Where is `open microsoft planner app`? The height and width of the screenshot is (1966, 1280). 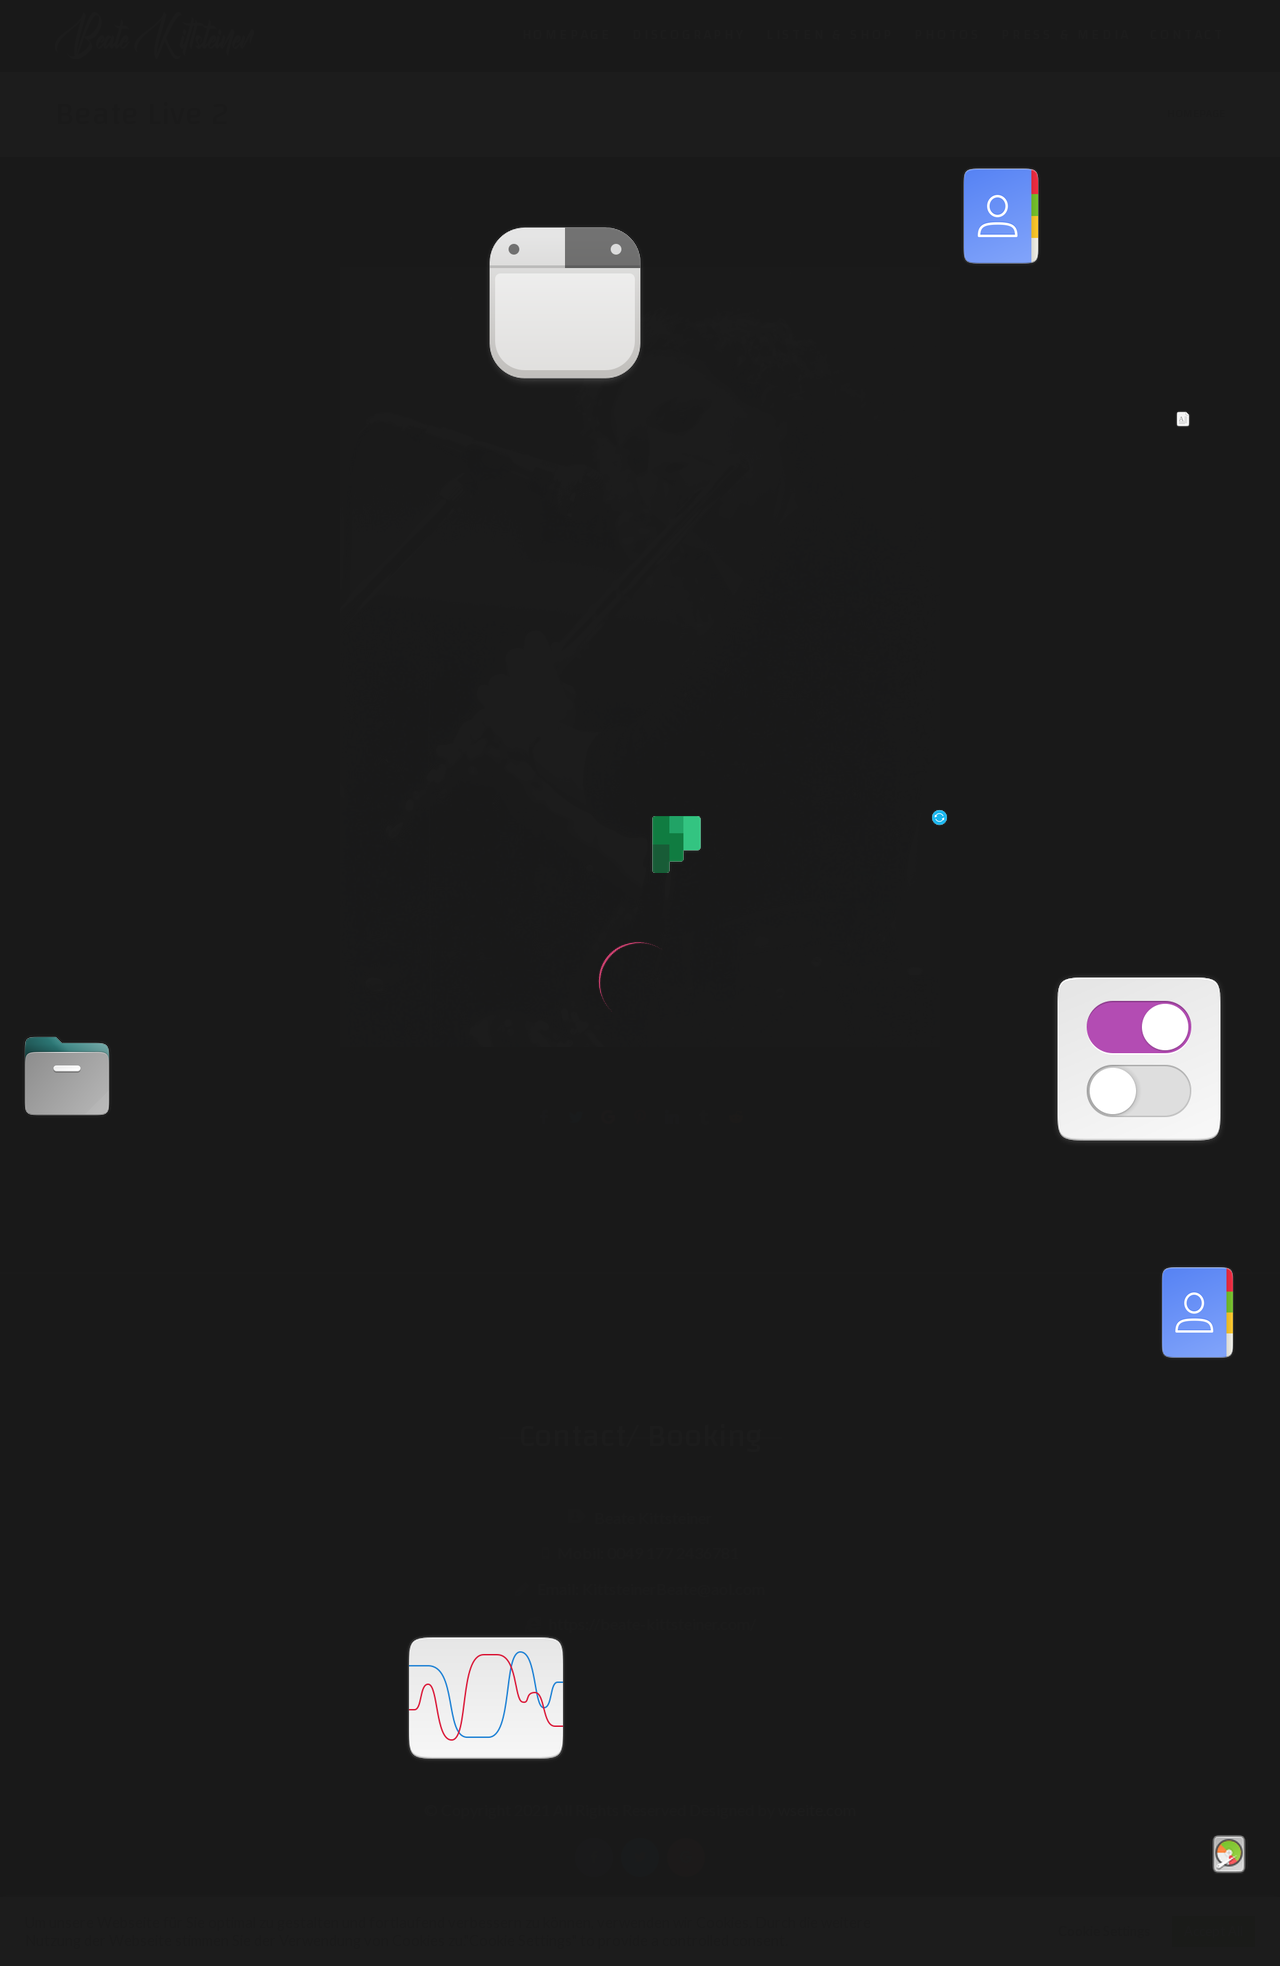 open microsoft planner app is located at coordinates (676, 844).